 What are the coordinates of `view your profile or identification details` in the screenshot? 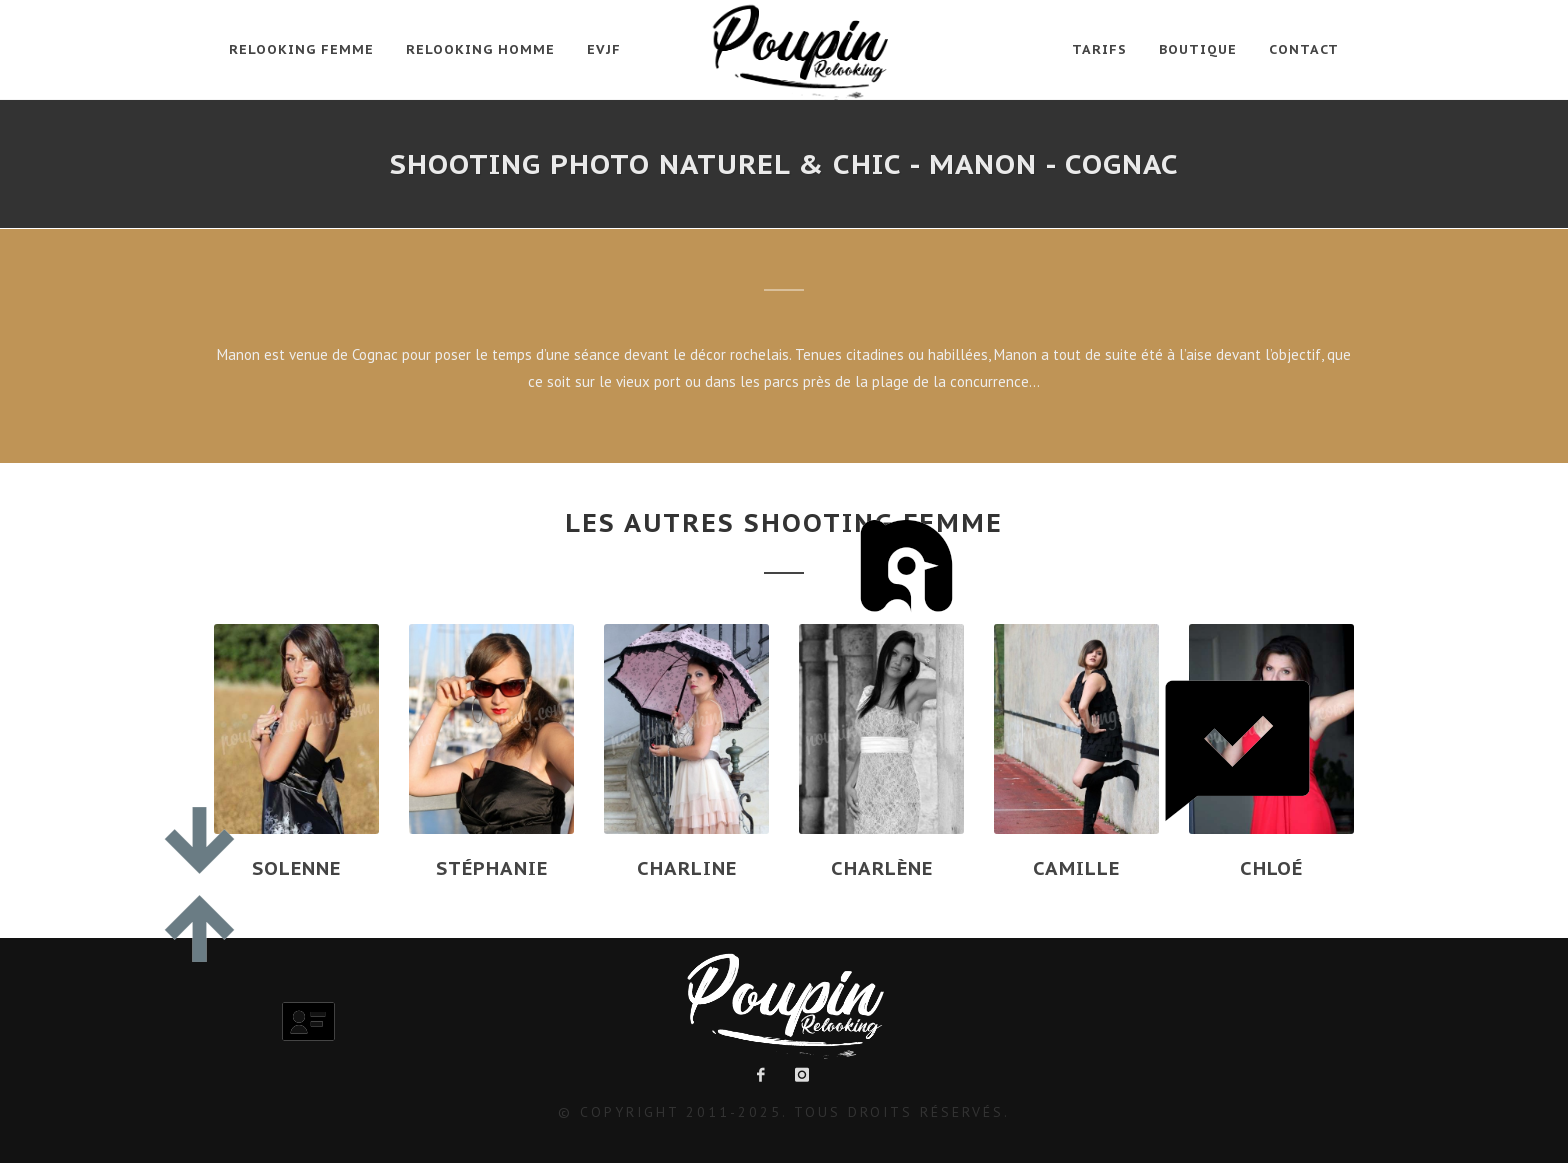 It's located at (308, 1021).